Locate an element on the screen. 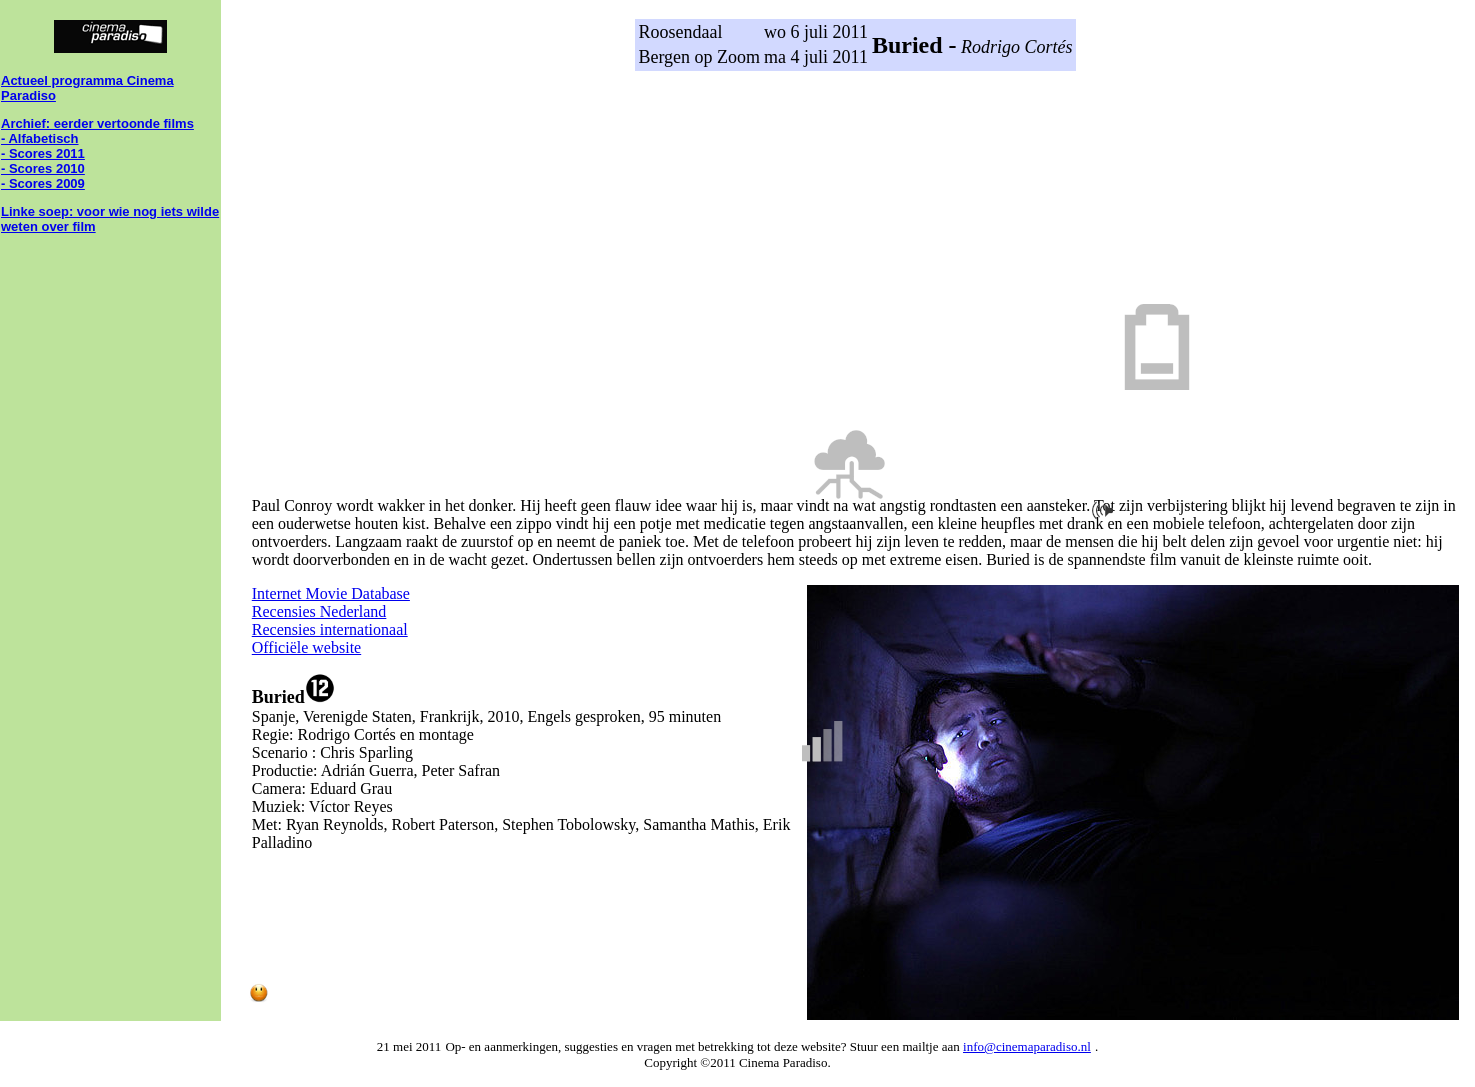 Image resolution: width=1475 pixels, height=1087 pixels. adjust speaker volume settings is located at coordinates (1102, 510).